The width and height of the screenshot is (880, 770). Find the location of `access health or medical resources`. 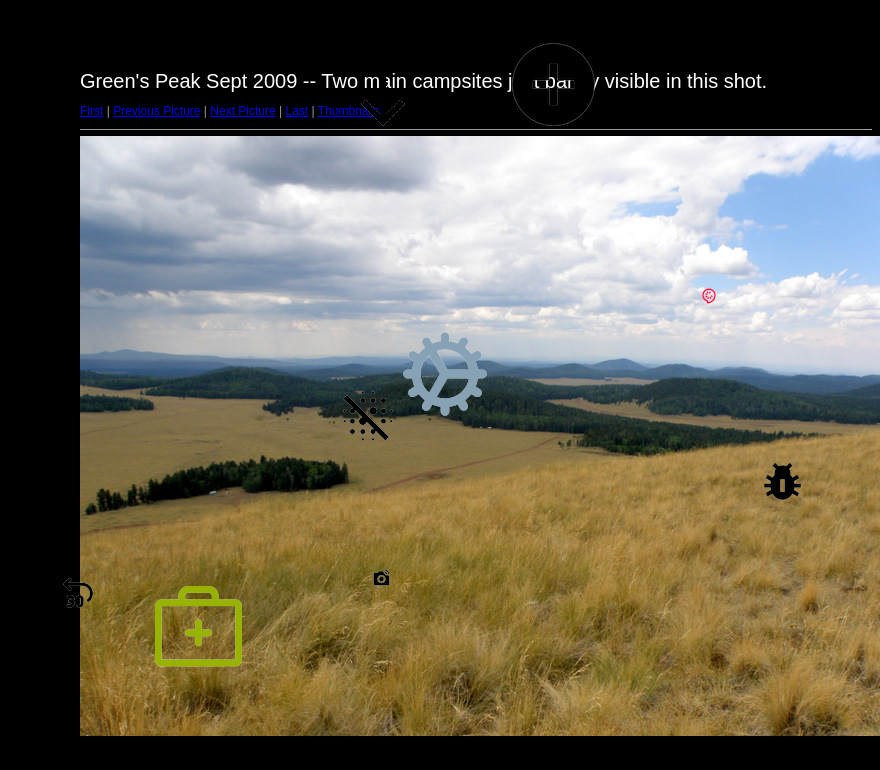

access health or medical resources is located at coordinates (198, 629).